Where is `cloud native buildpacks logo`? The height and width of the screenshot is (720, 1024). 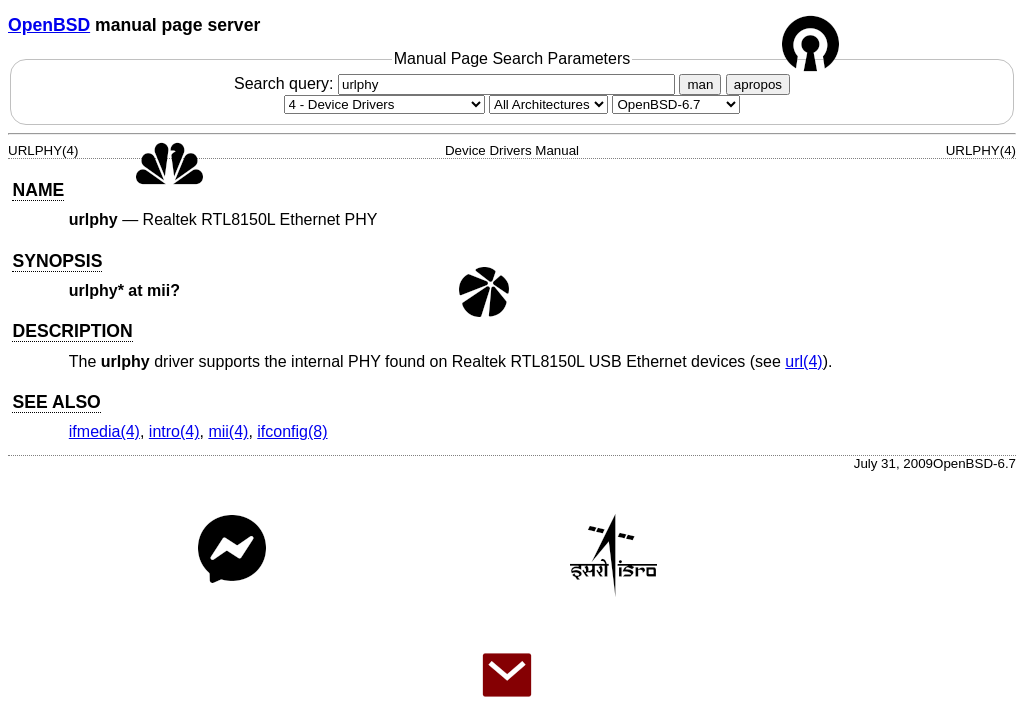
cloud native buildpacks logo is located at coordinates (484, 292).